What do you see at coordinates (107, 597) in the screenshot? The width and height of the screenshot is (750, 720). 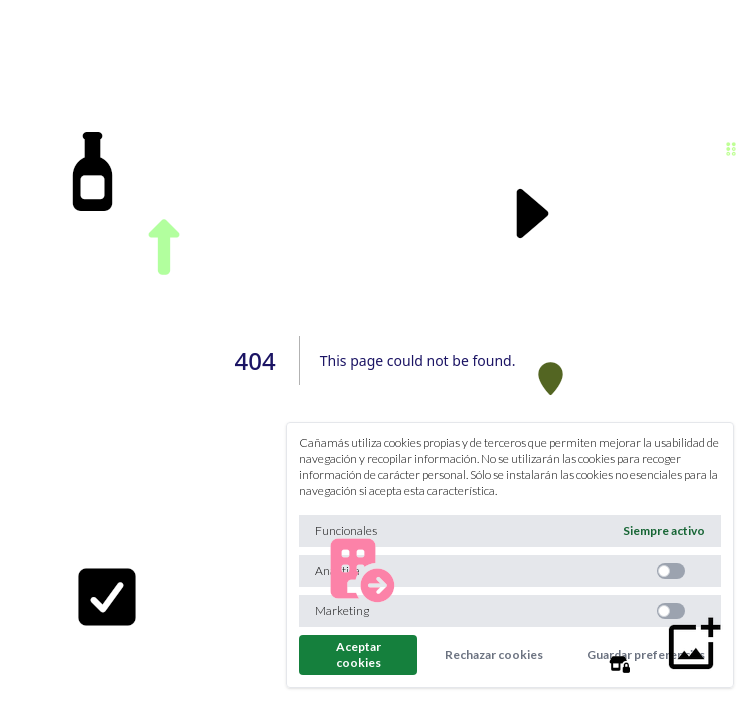 I see `mark task as complete` at bounding box center [107, 597].